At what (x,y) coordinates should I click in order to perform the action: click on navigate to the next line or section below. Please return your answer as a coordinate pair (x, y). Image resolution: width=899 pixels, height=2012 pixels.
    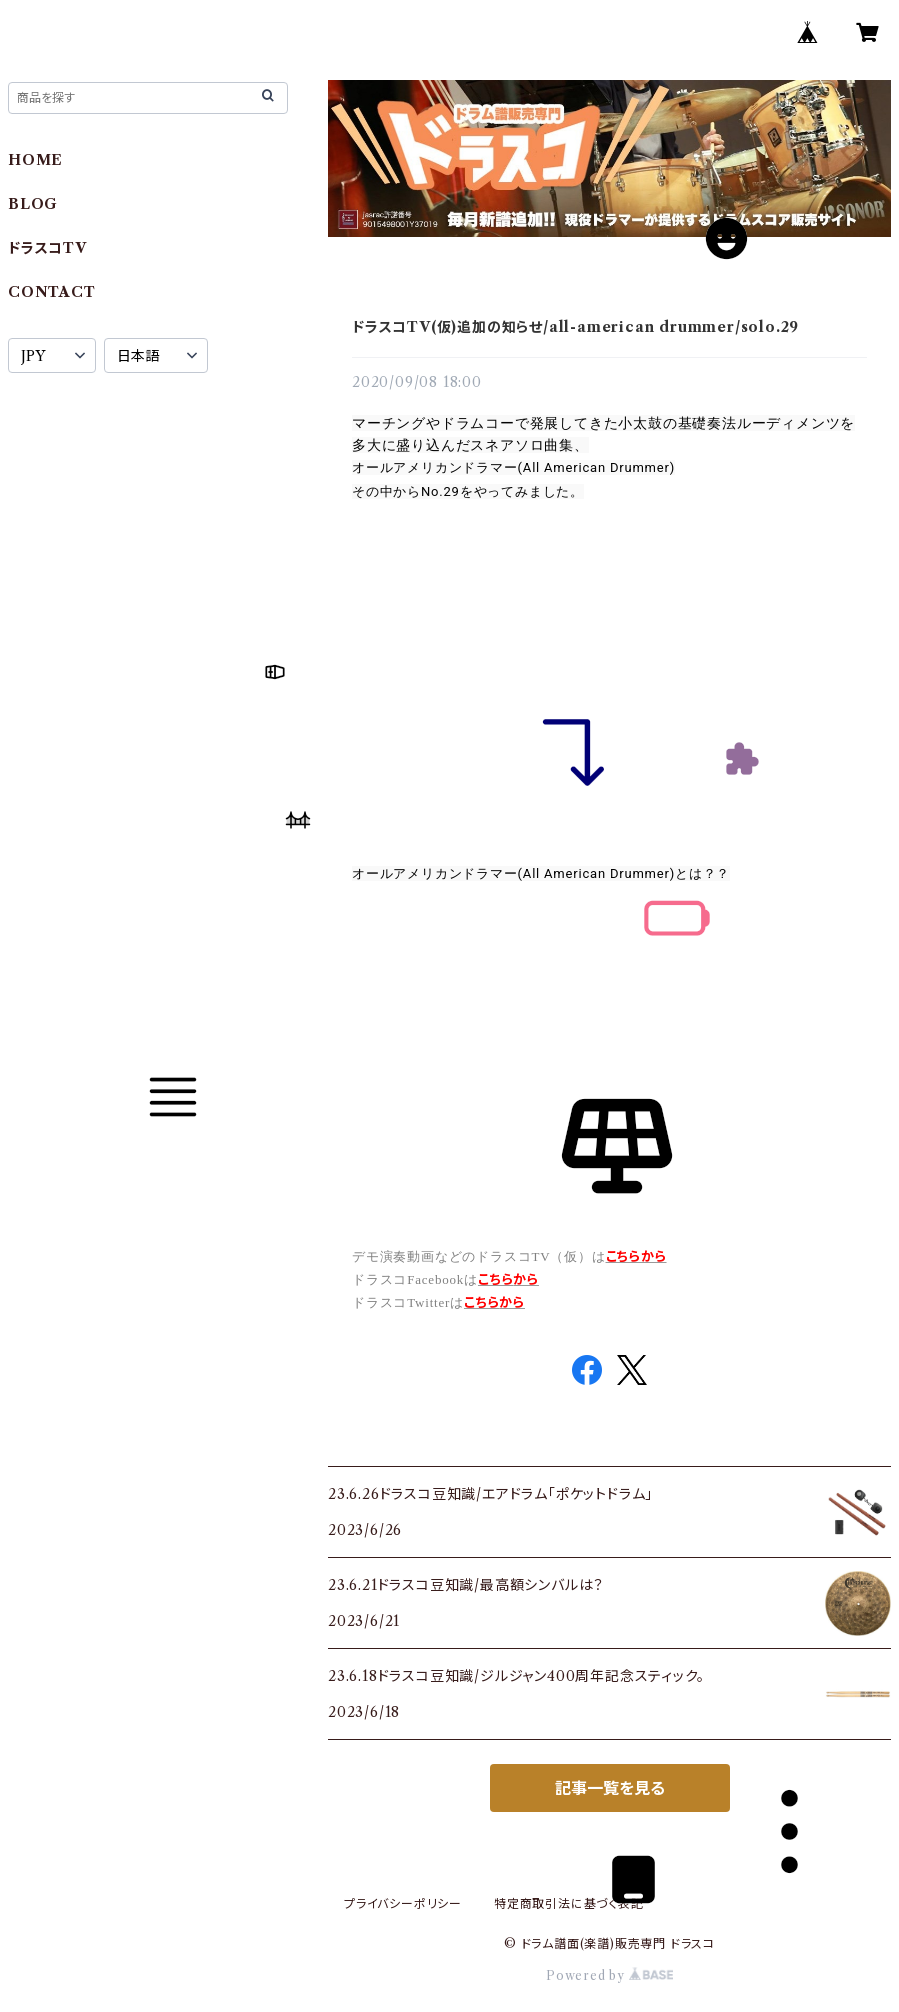
    Looking at the image, I should click on (573, 752).